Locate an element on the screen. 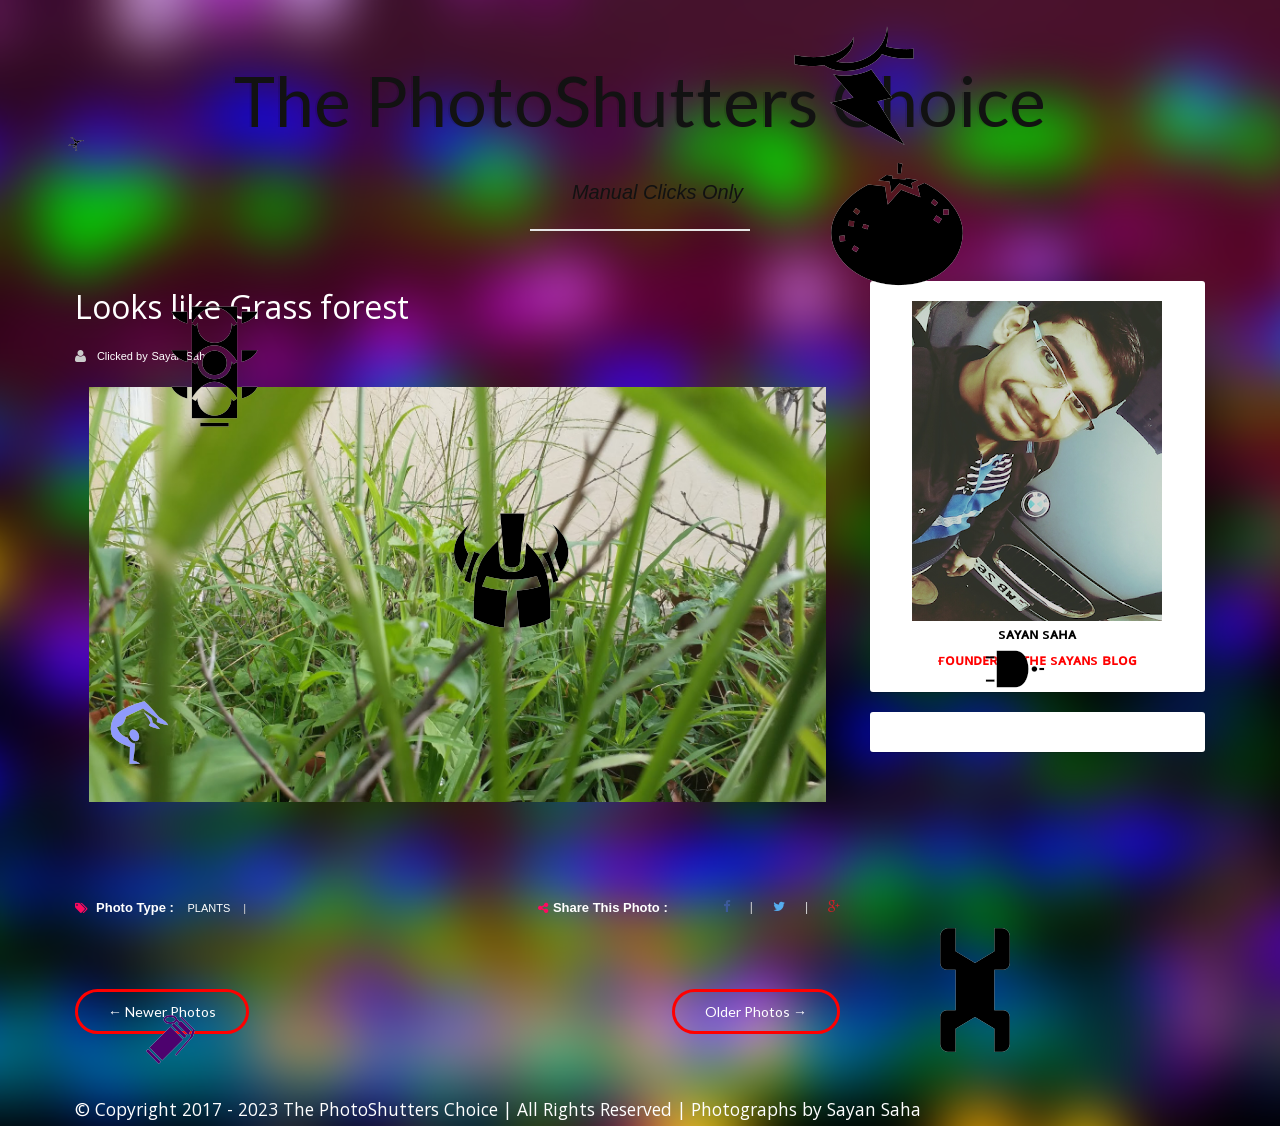 The image size is (1280, 1126). select tangerine or citrus fruit item is located at coordinates (897, 224).